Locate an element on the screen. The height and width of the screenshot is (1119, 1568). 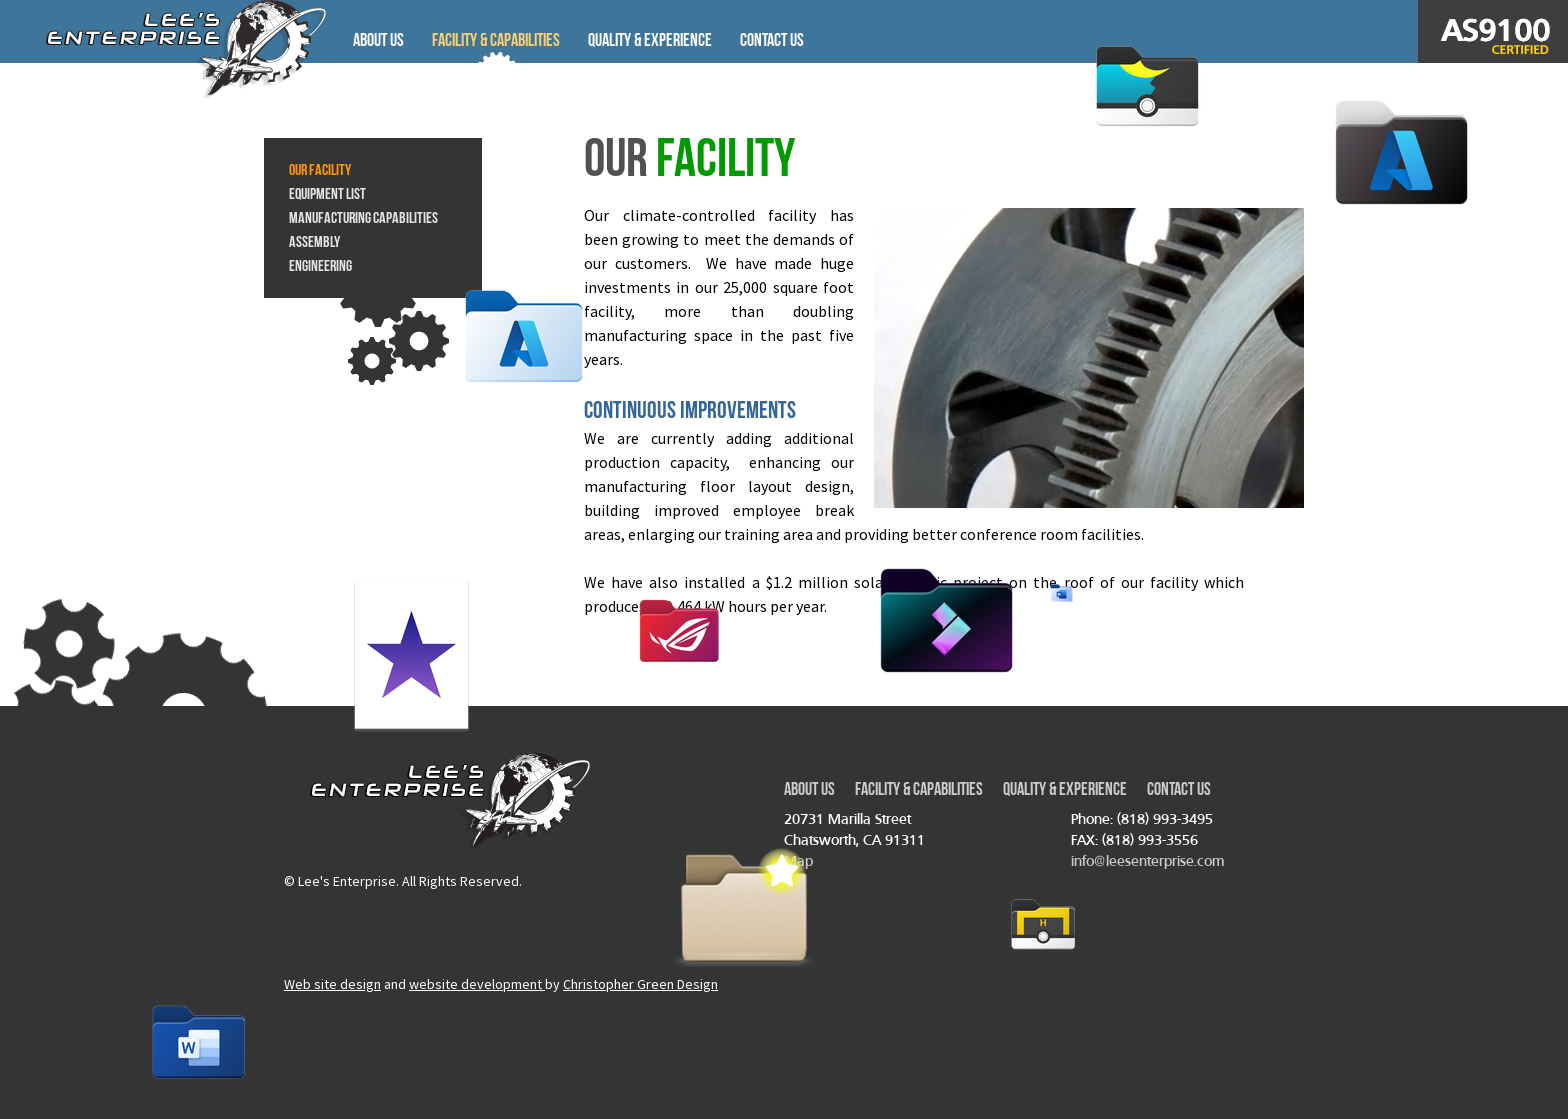
create a new folder is located at coordinates (744, 915).